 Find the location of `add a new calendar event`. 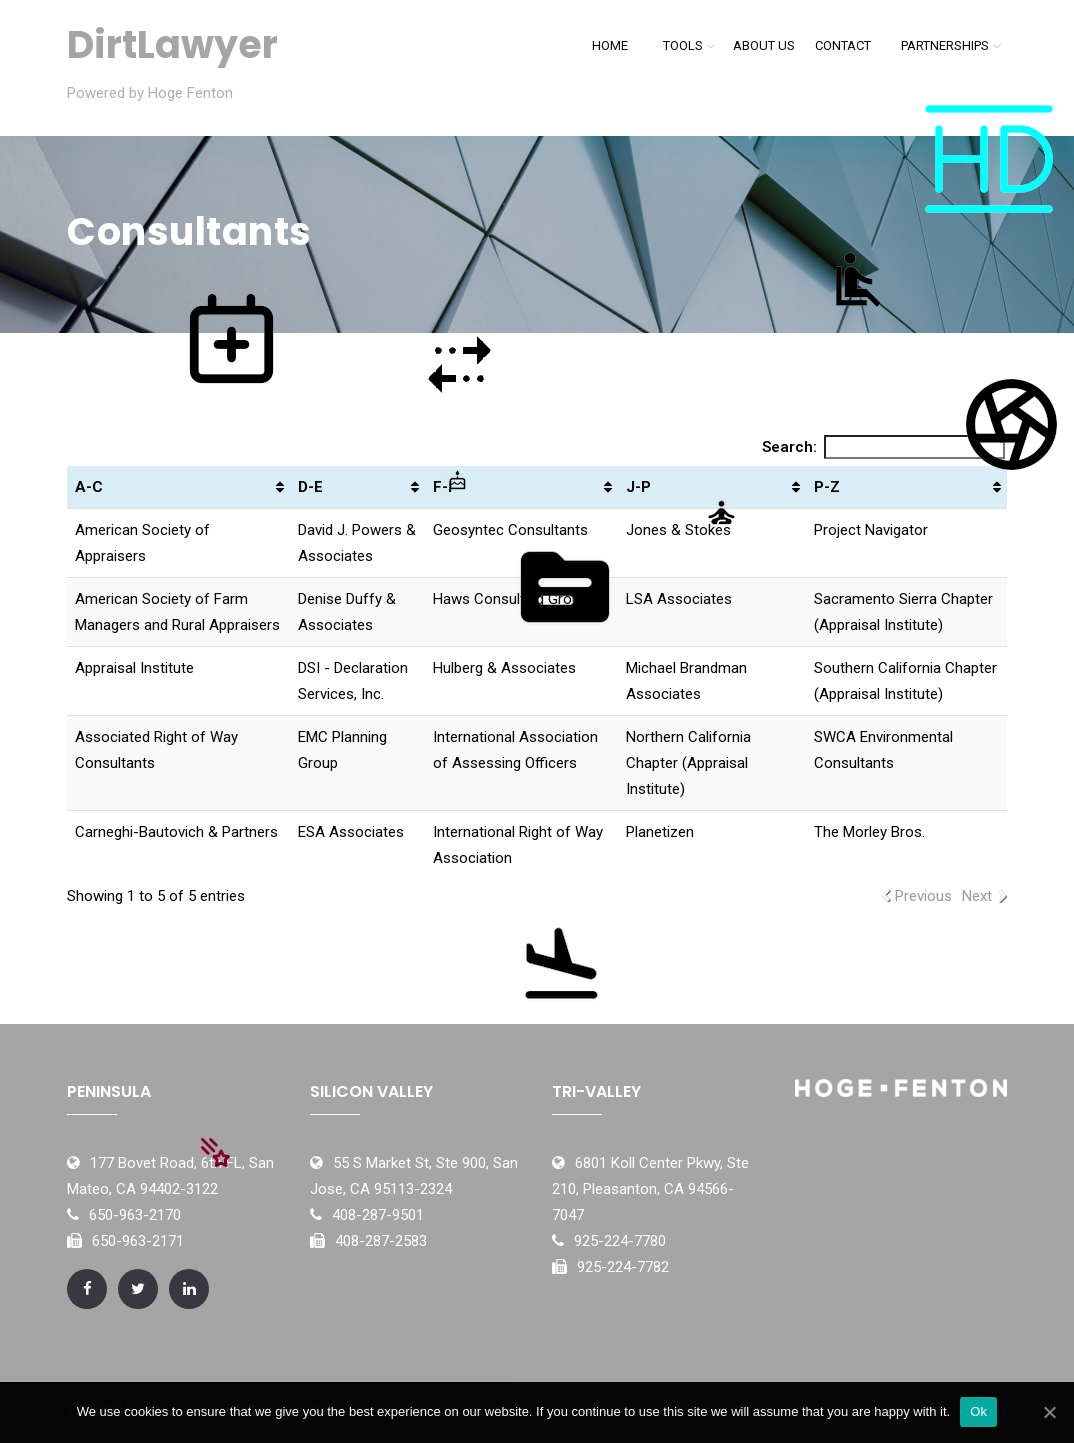

add a new calendar event is located at coordinates (231, 341).